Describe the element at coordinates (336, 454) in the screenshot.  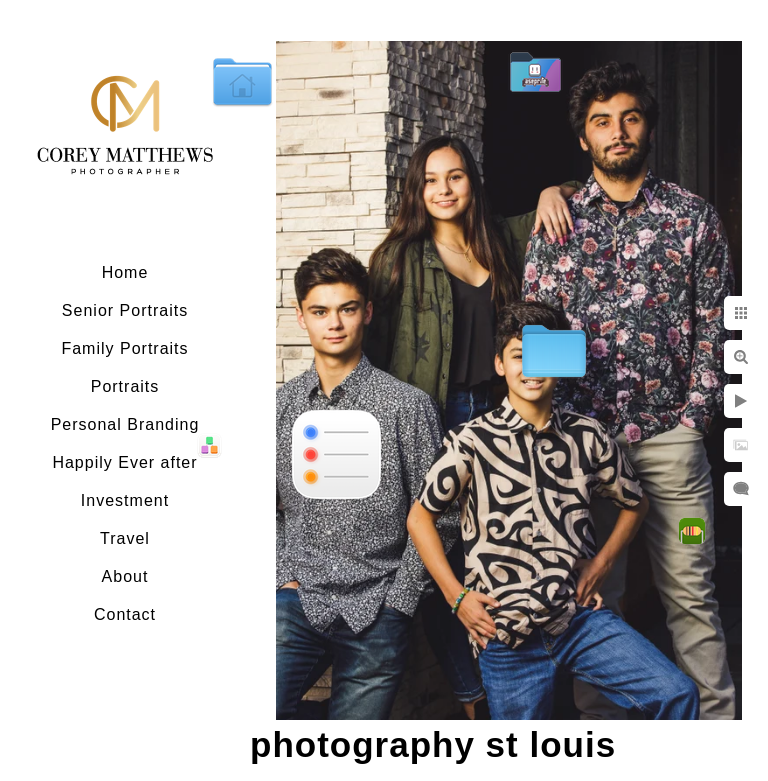
I see `open the reminders app` at that location.